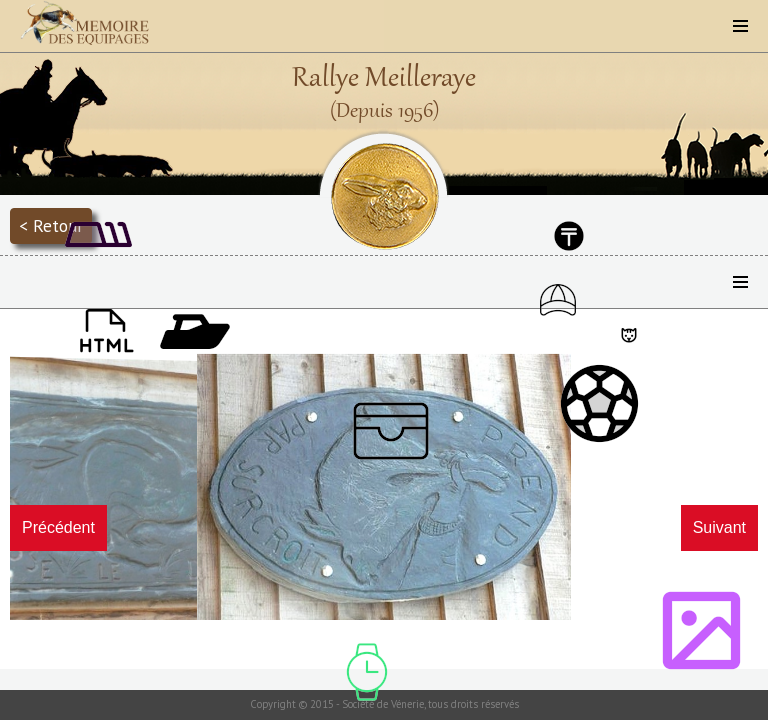 This screenshot has width=768, height=720. Describe the element at coordinates (195, 330) in the screenshot. I see `access boat rental or marina services` at that location.